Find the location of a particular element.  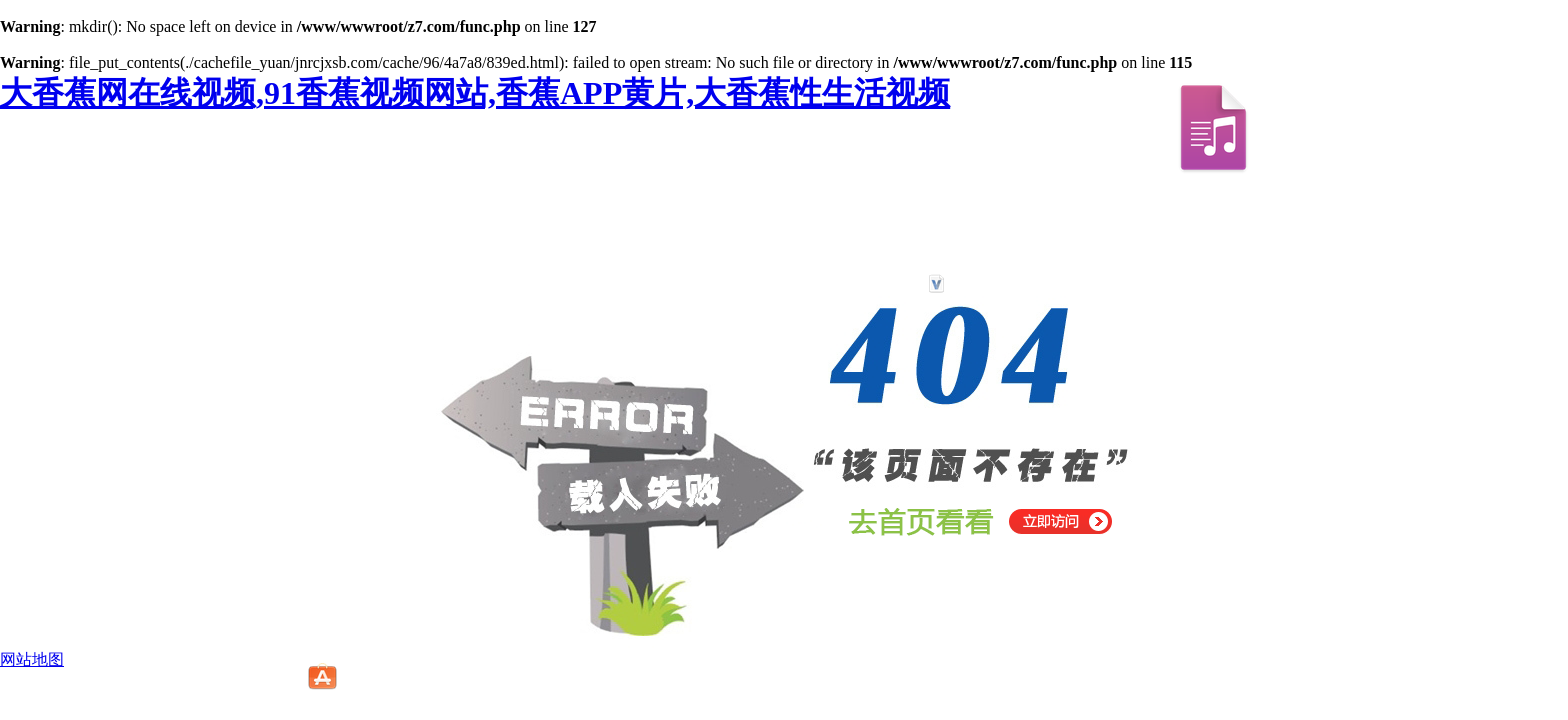

a v programming language source file is located at coordinates (936, 283).